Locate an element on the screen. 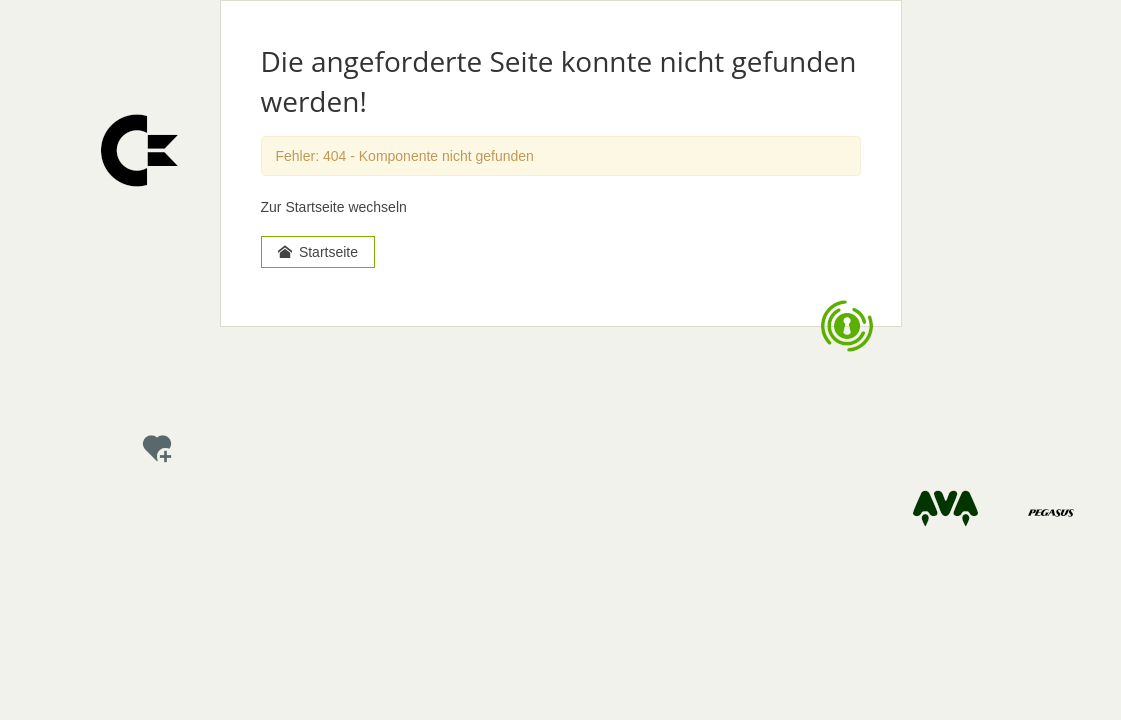 The height and width of the screenshot is (720, 1121). AVA JavaScript testing framework logo is located at coordinates (945, 508).